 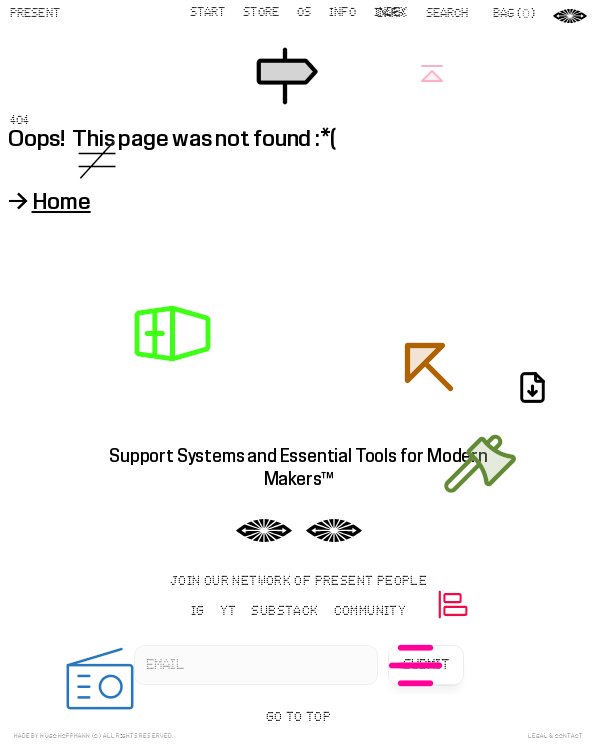 What do you see at coordinates (285, 76) in the screenshot?
I see `navigate to directions or wayfinding` at bounding box center [285, 76].